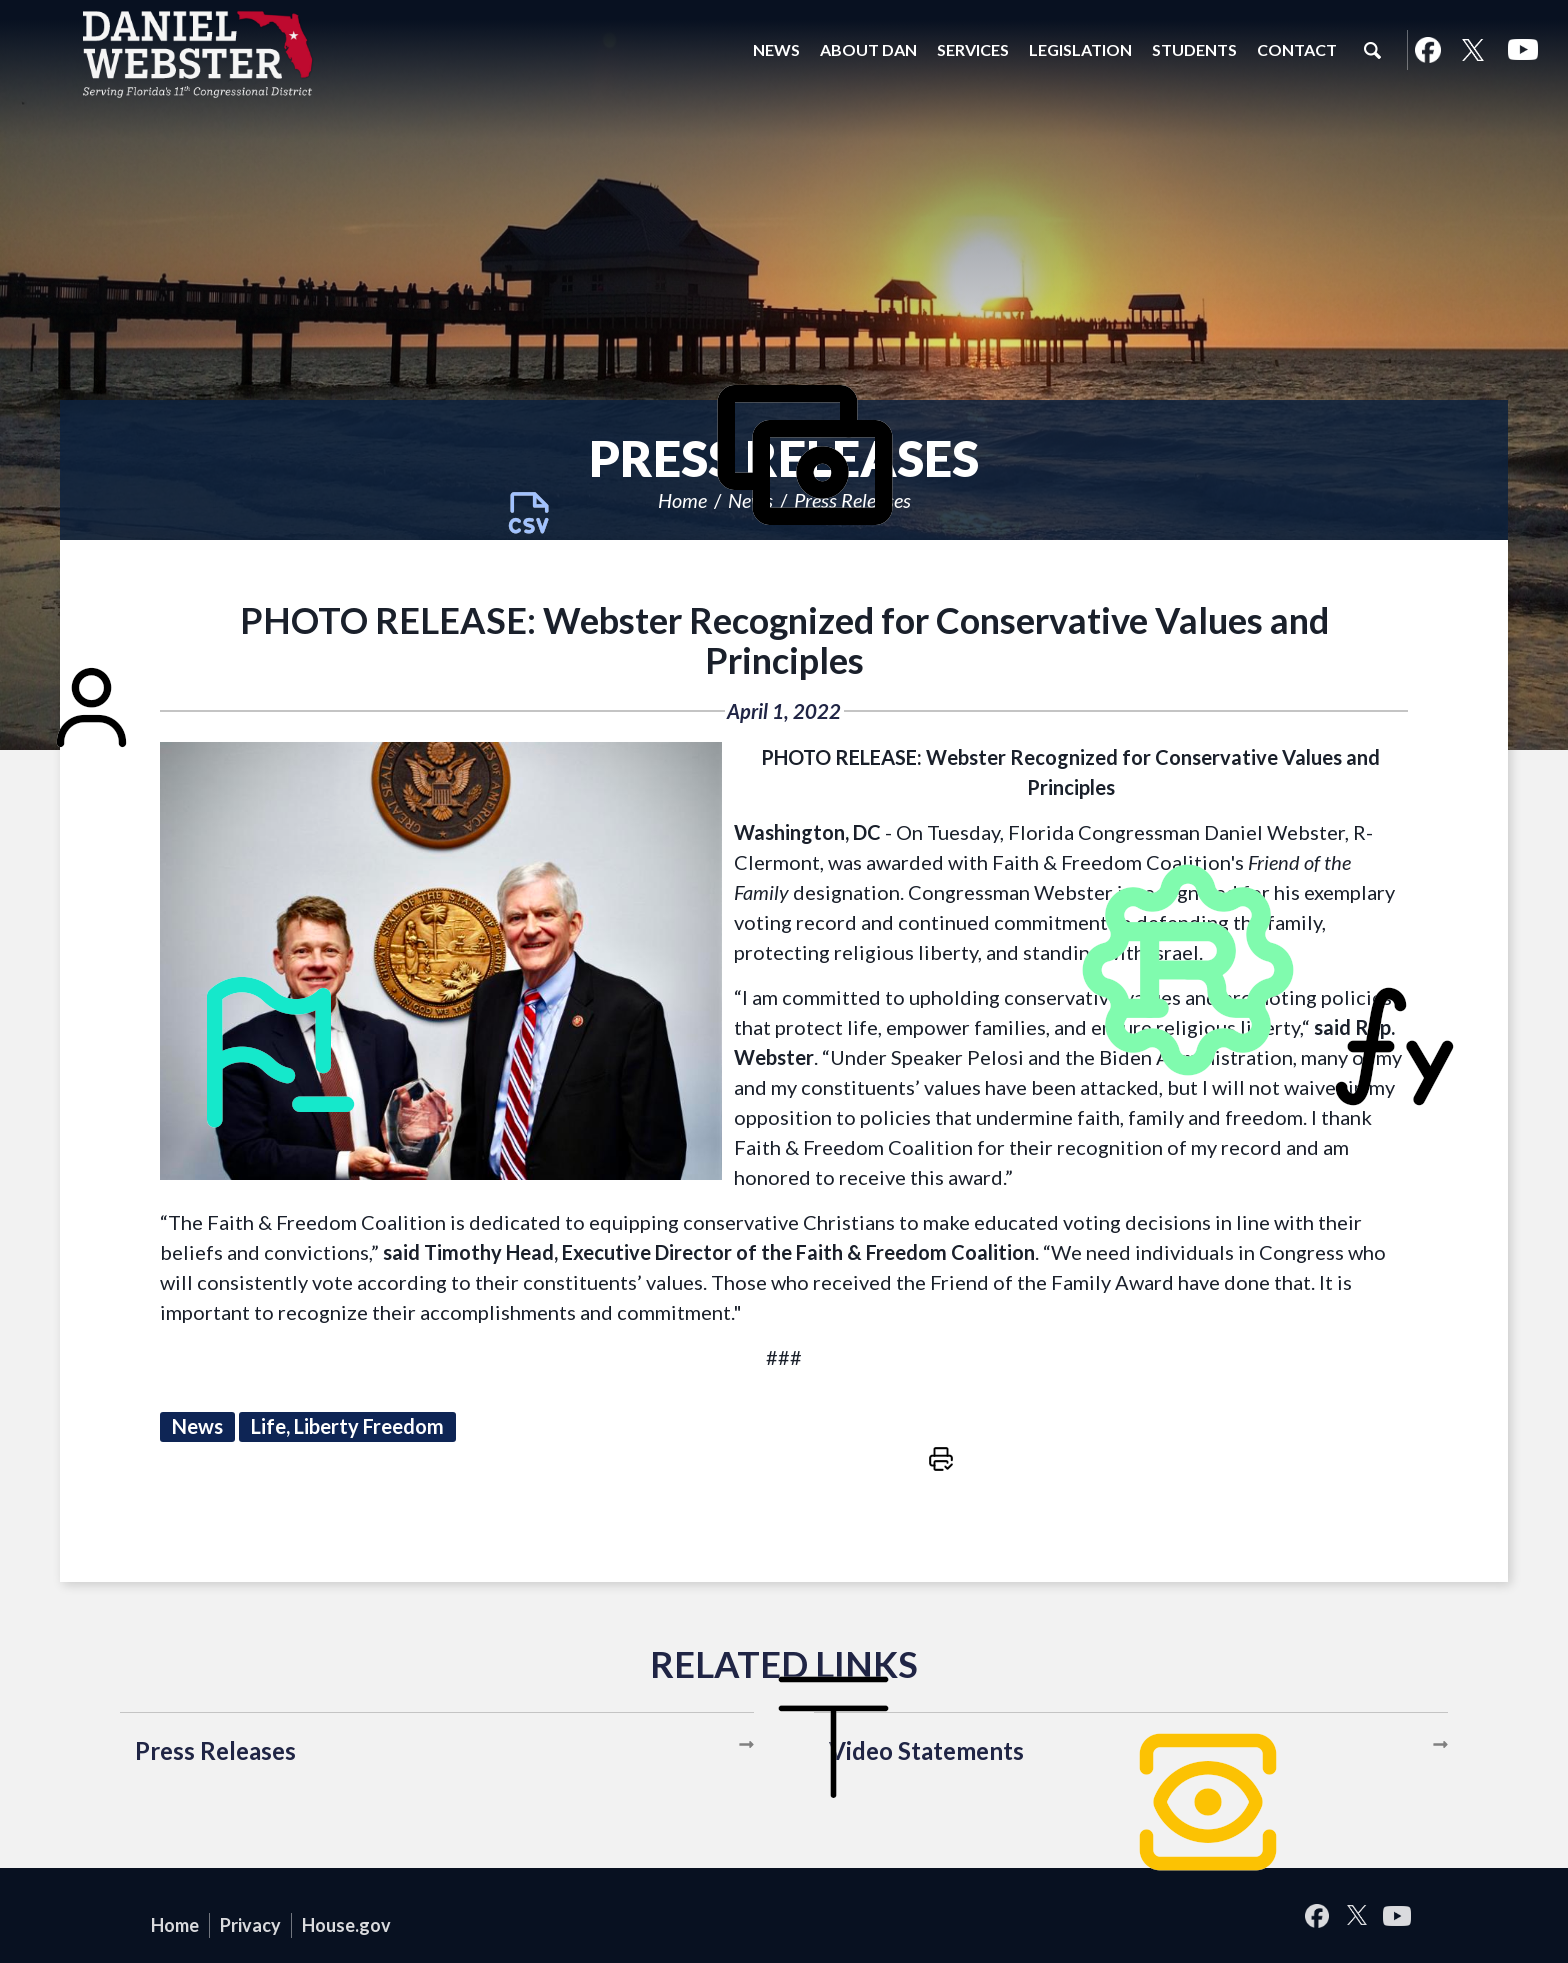 This screenshot has width=1568, height=1963. I want to click on print job completed successfully, so click(941, 1459).